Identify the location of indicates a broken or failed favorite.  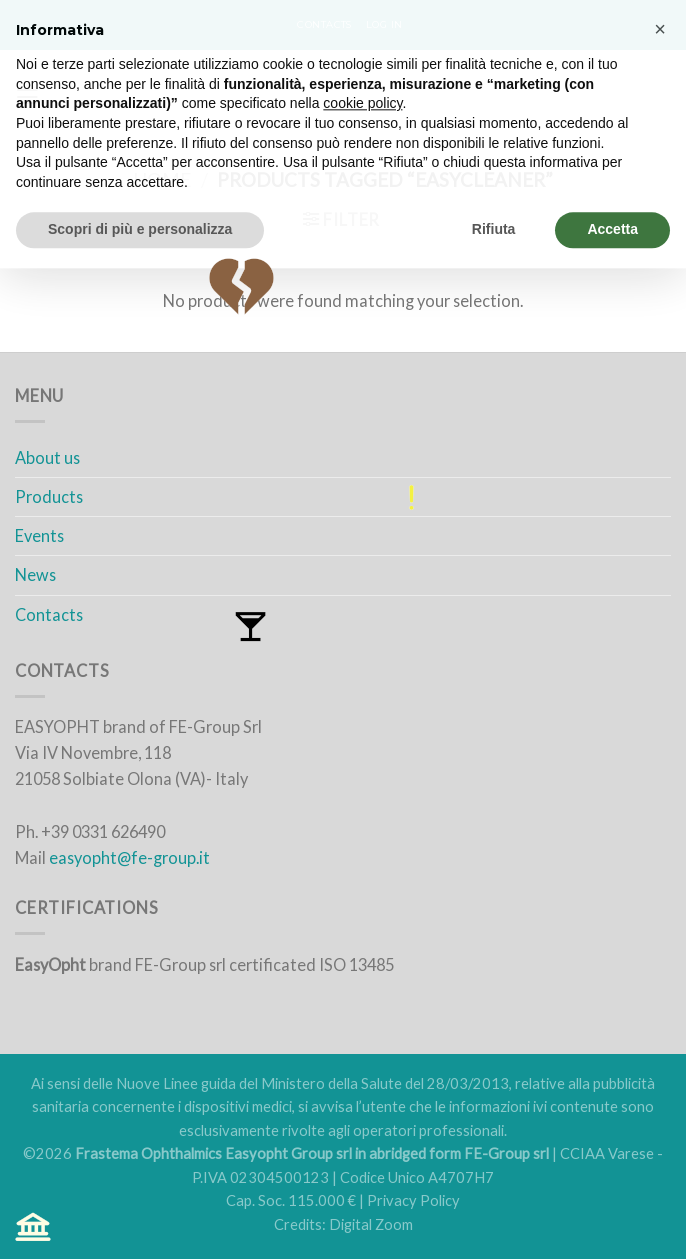
(241, 287).